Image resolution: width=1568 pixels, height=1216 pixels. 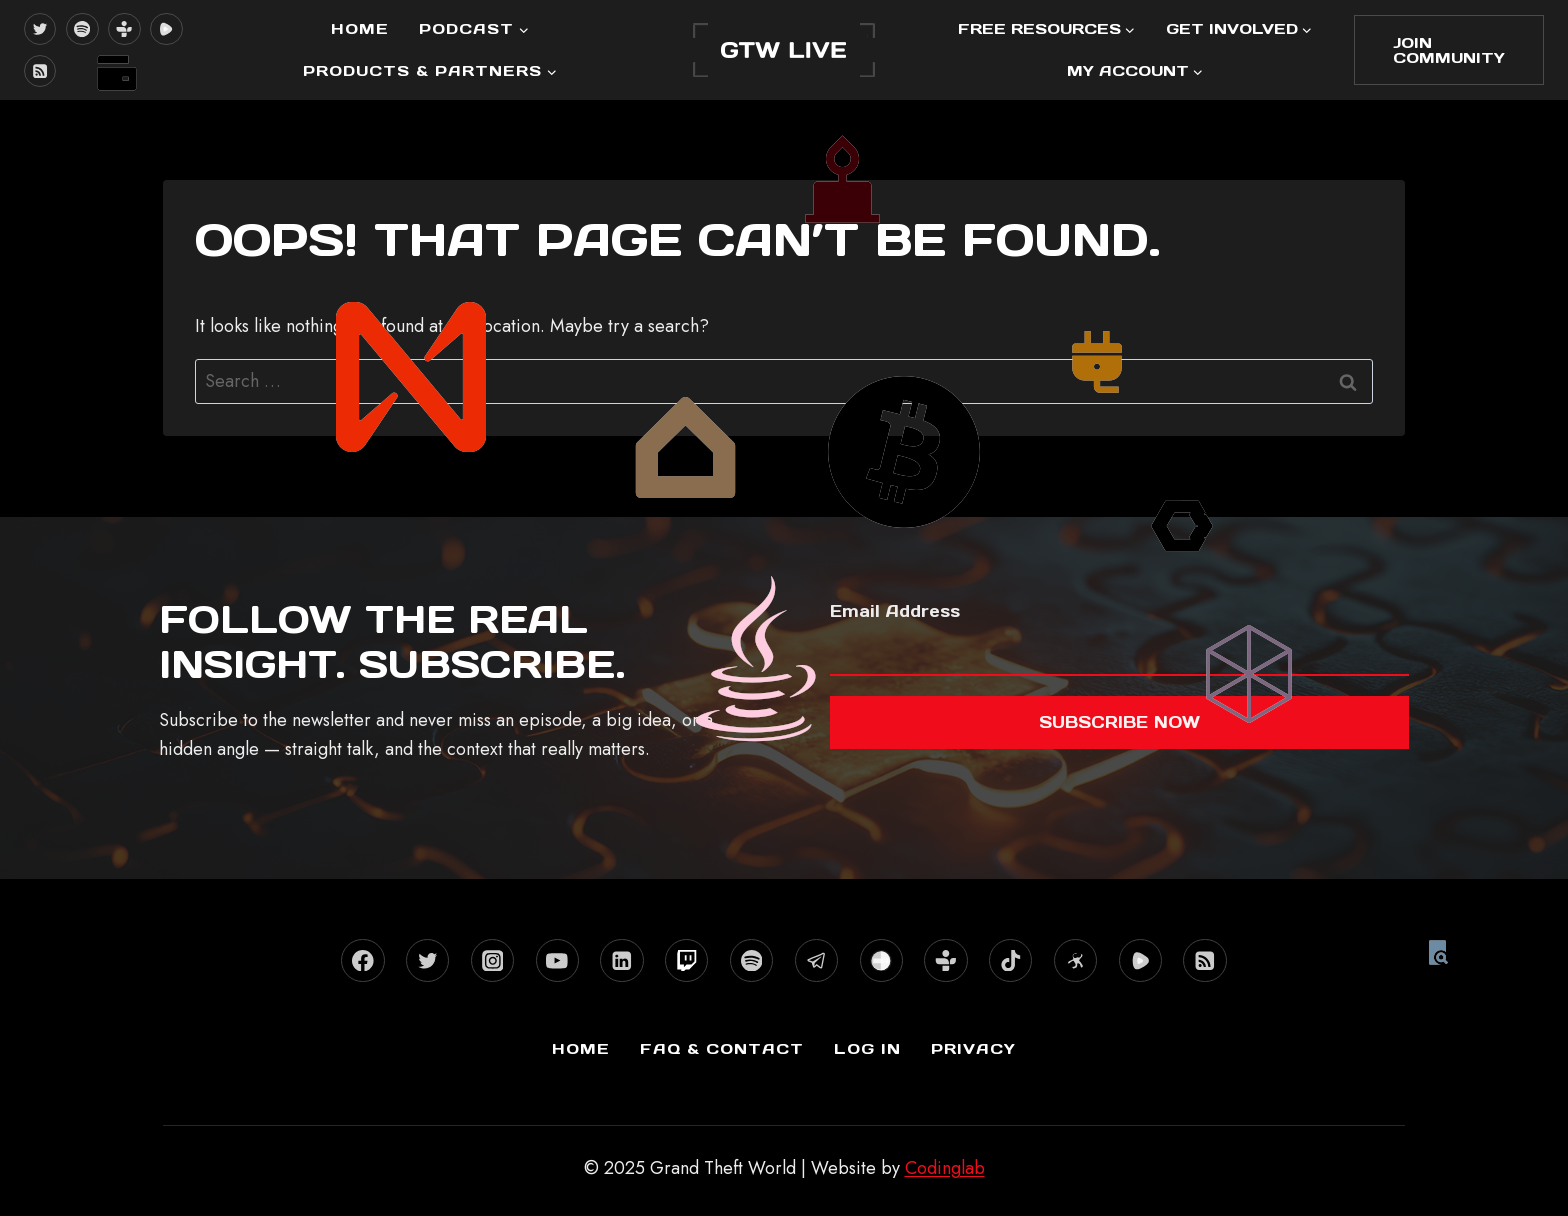 I want to click on find my phone feature, so click(x=1437, y=952).